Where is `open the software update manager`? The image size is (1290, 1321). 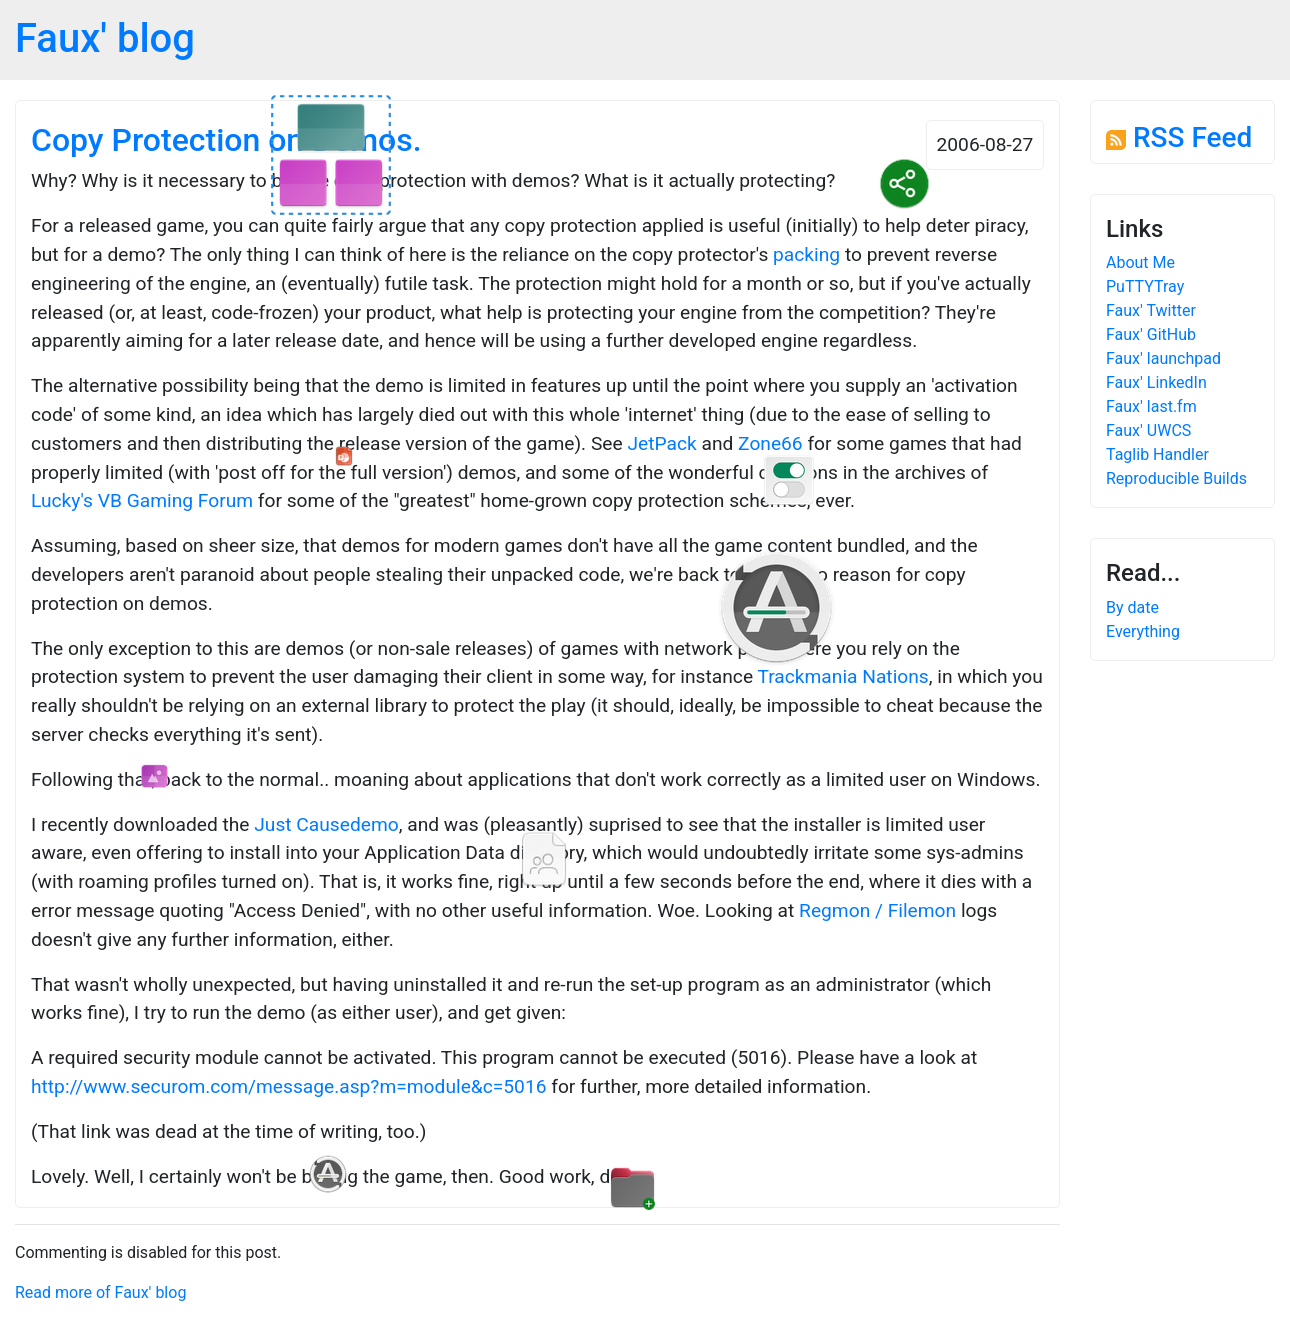 open the software update manager is located at coordinates (776, 607).